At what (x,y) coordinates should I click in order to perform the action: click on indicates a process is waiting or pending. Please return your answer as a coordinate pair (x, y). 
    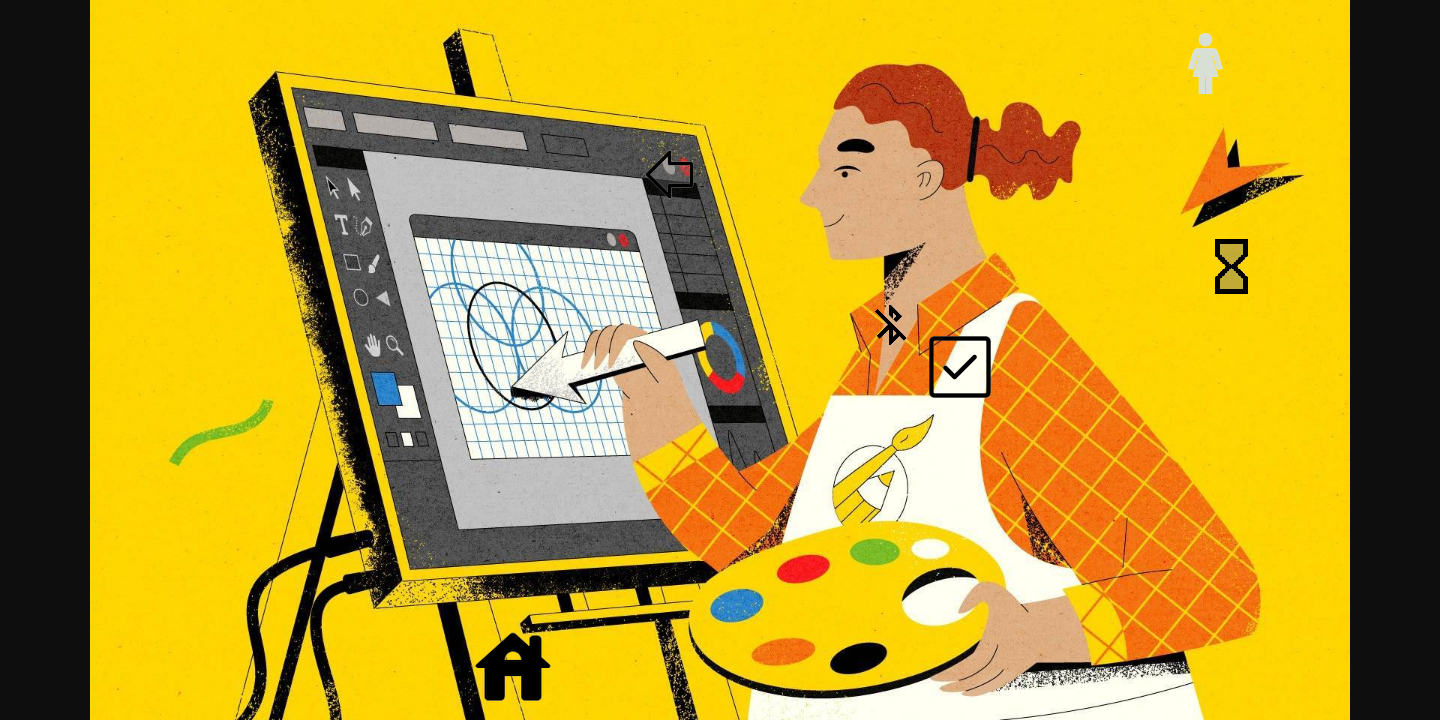
    Looking at the image, I should click on (1231, 266).